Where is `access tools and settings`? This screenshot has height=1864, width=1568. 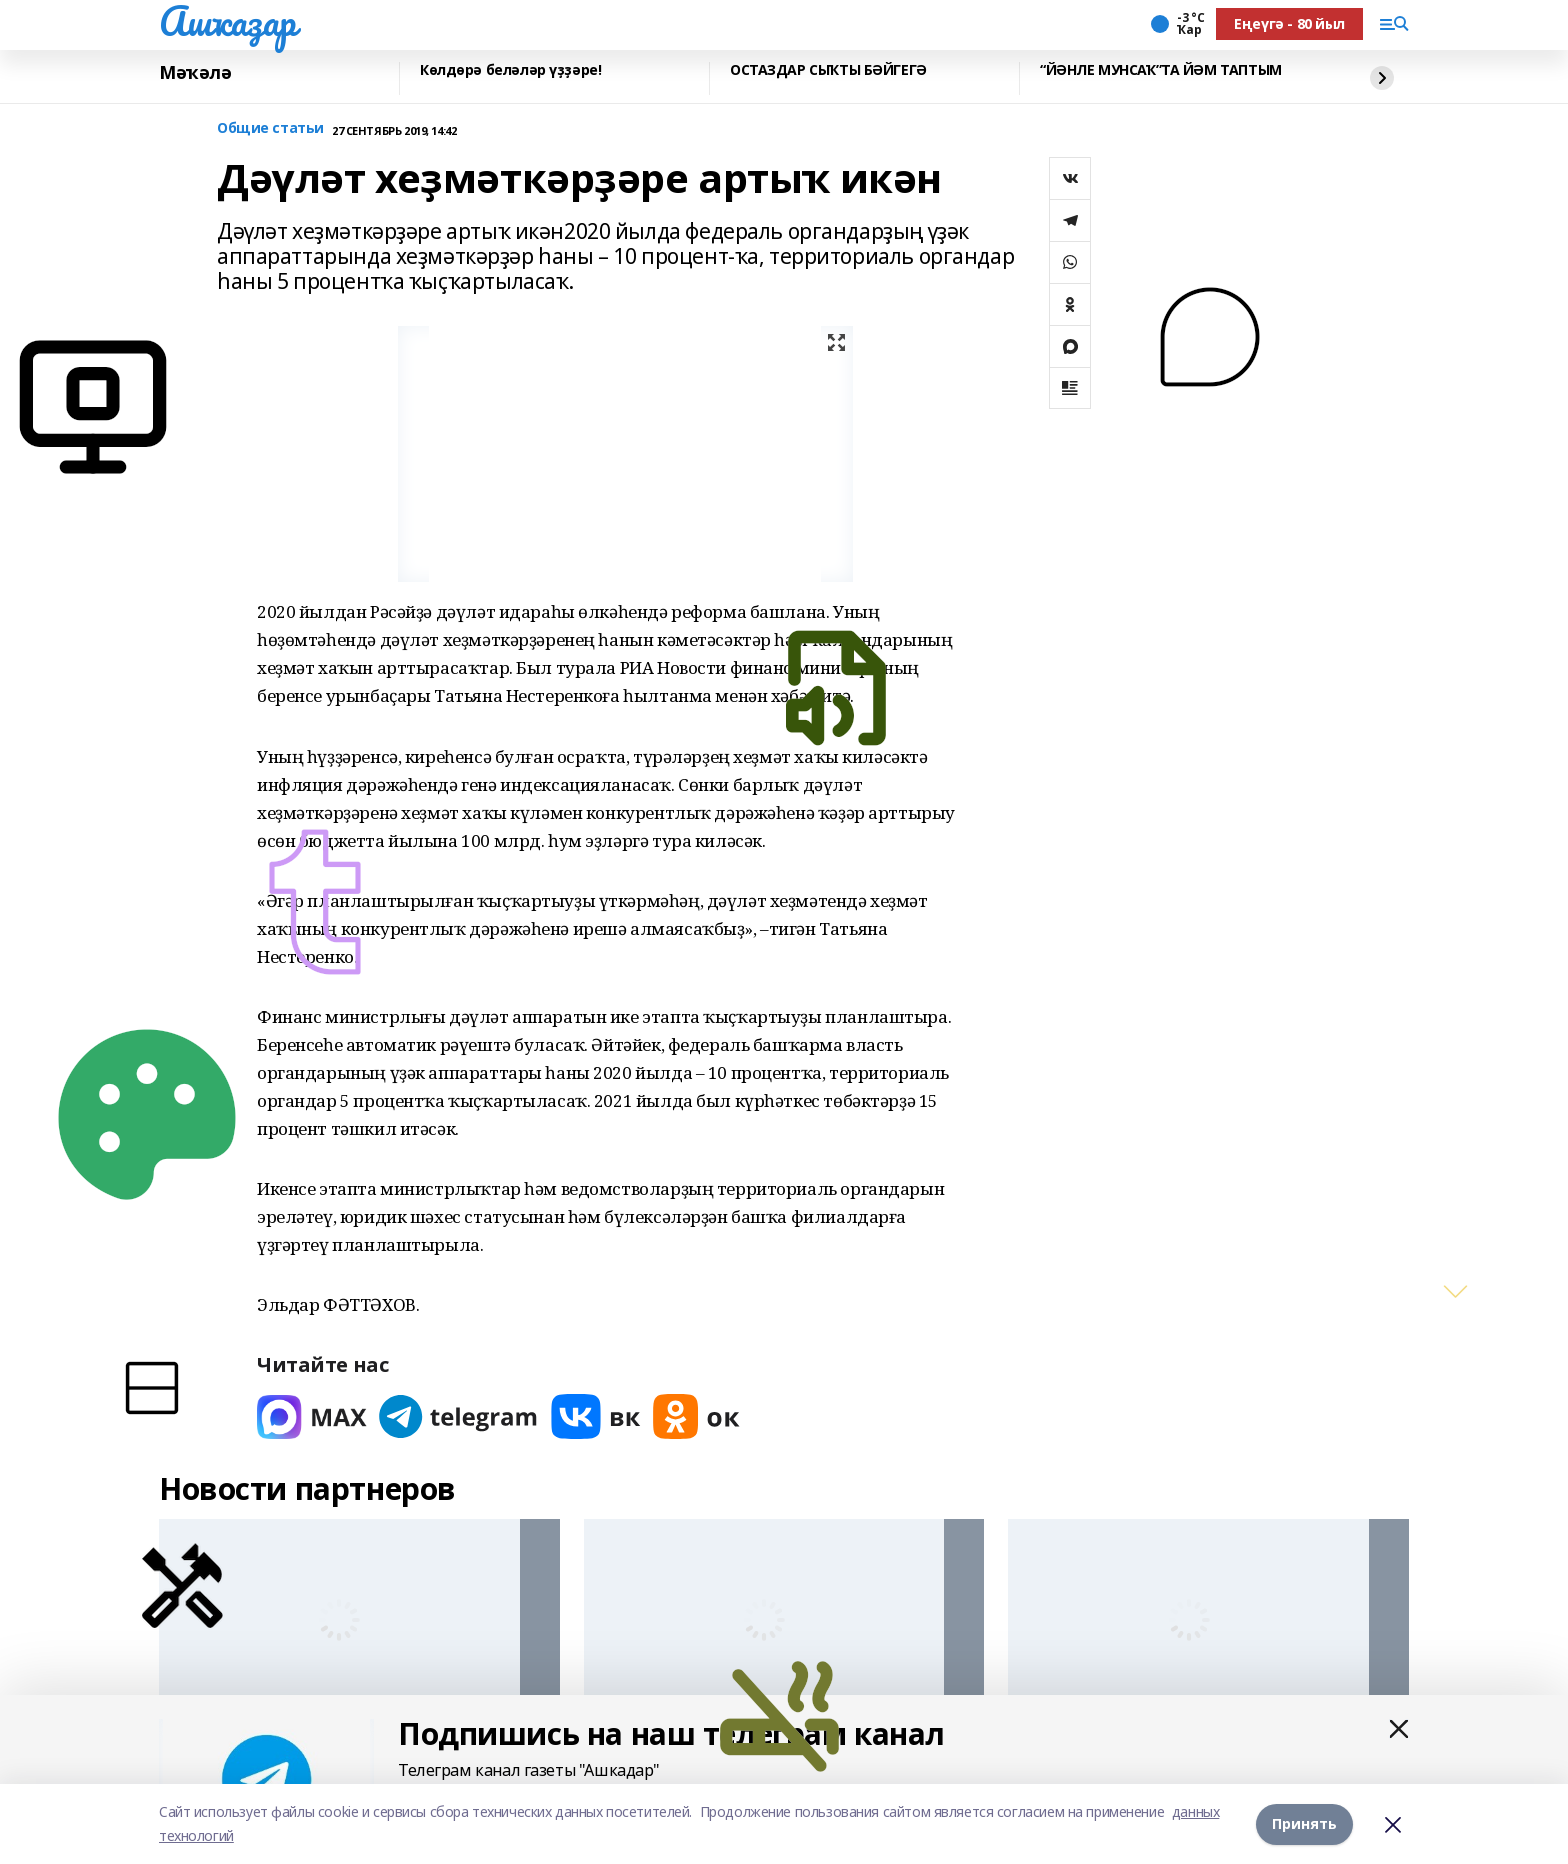 access tools and settings is located at coordinates (182, 1587).